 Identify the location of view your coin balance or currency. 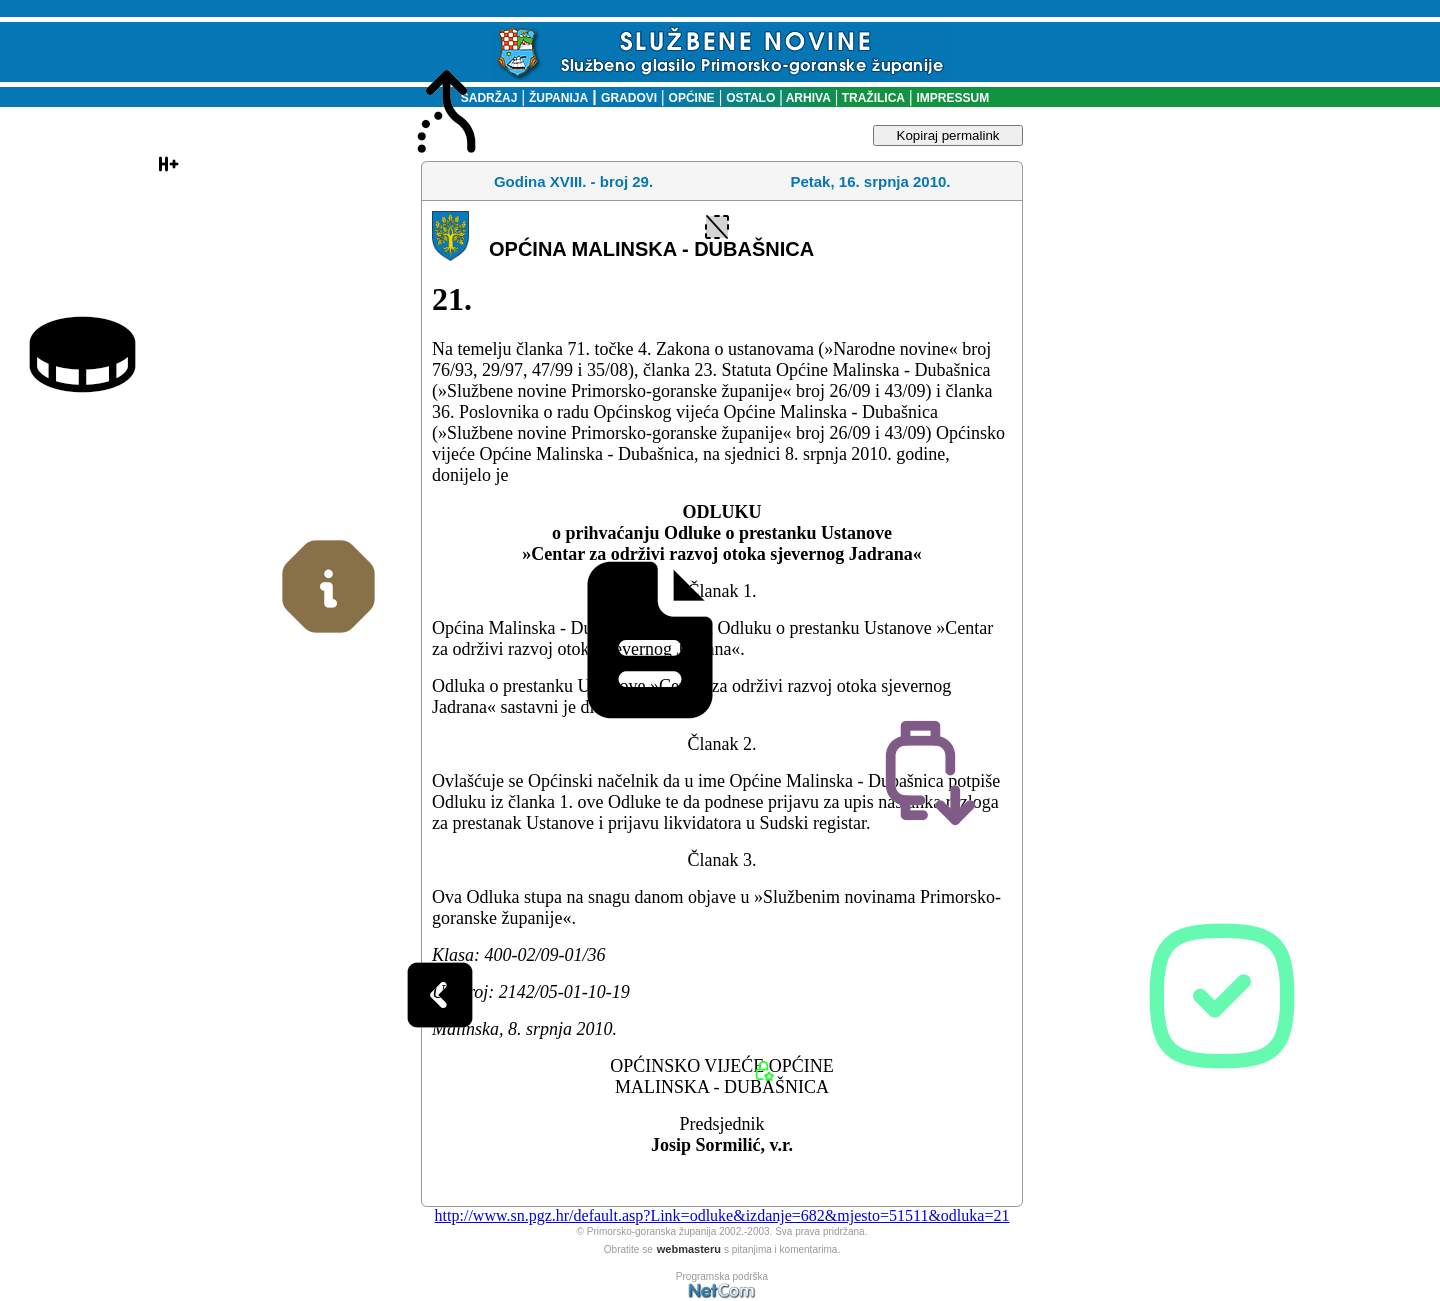
(82, 354).